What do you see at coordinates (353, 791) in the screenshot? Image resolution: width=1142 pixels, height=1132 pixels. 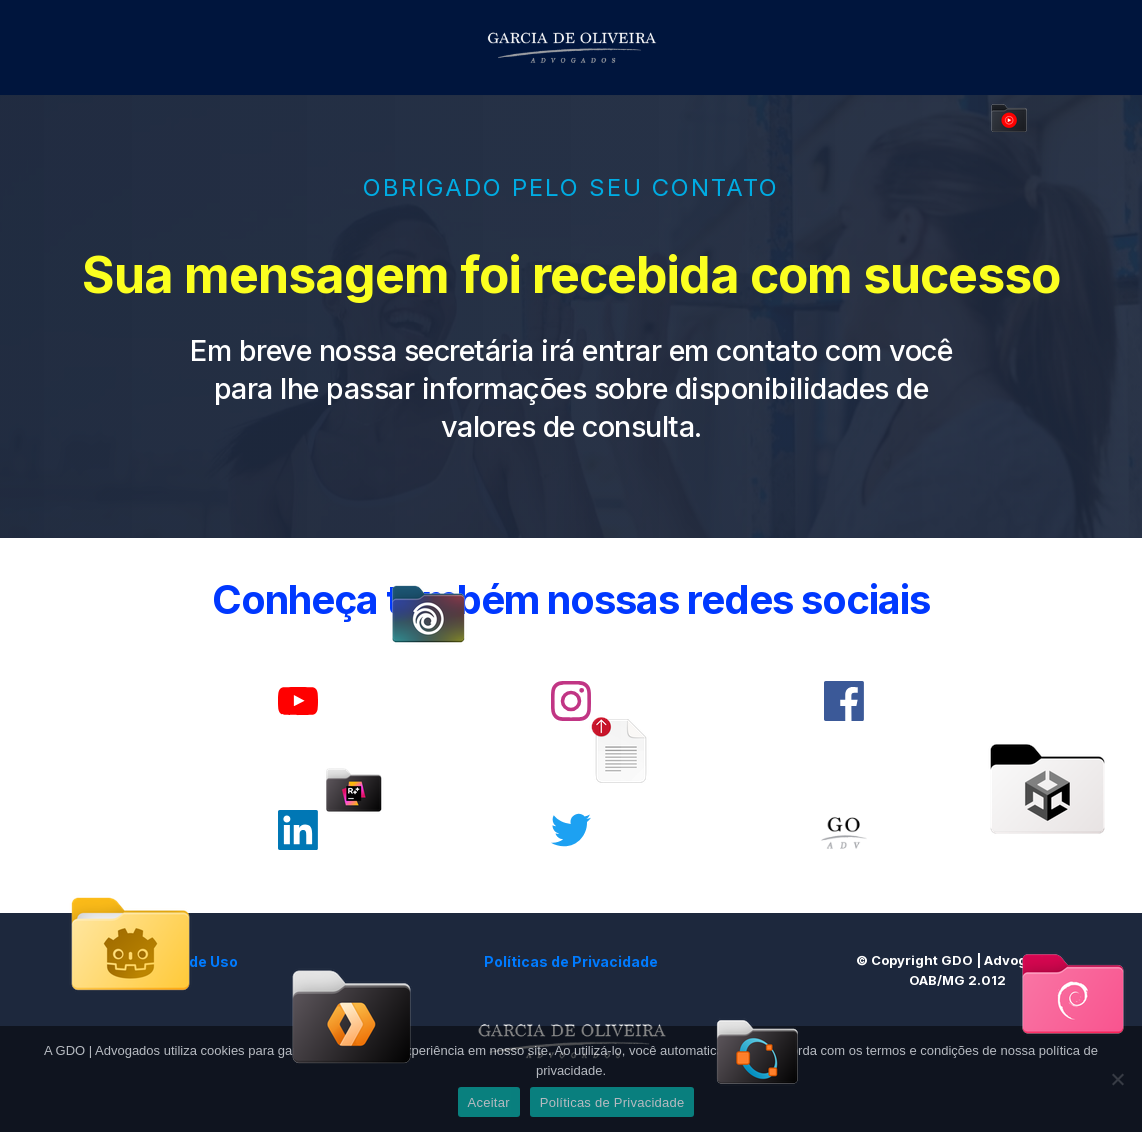 I see `folder containing ReSharper C++ project files` at bounding box center [353, 791].